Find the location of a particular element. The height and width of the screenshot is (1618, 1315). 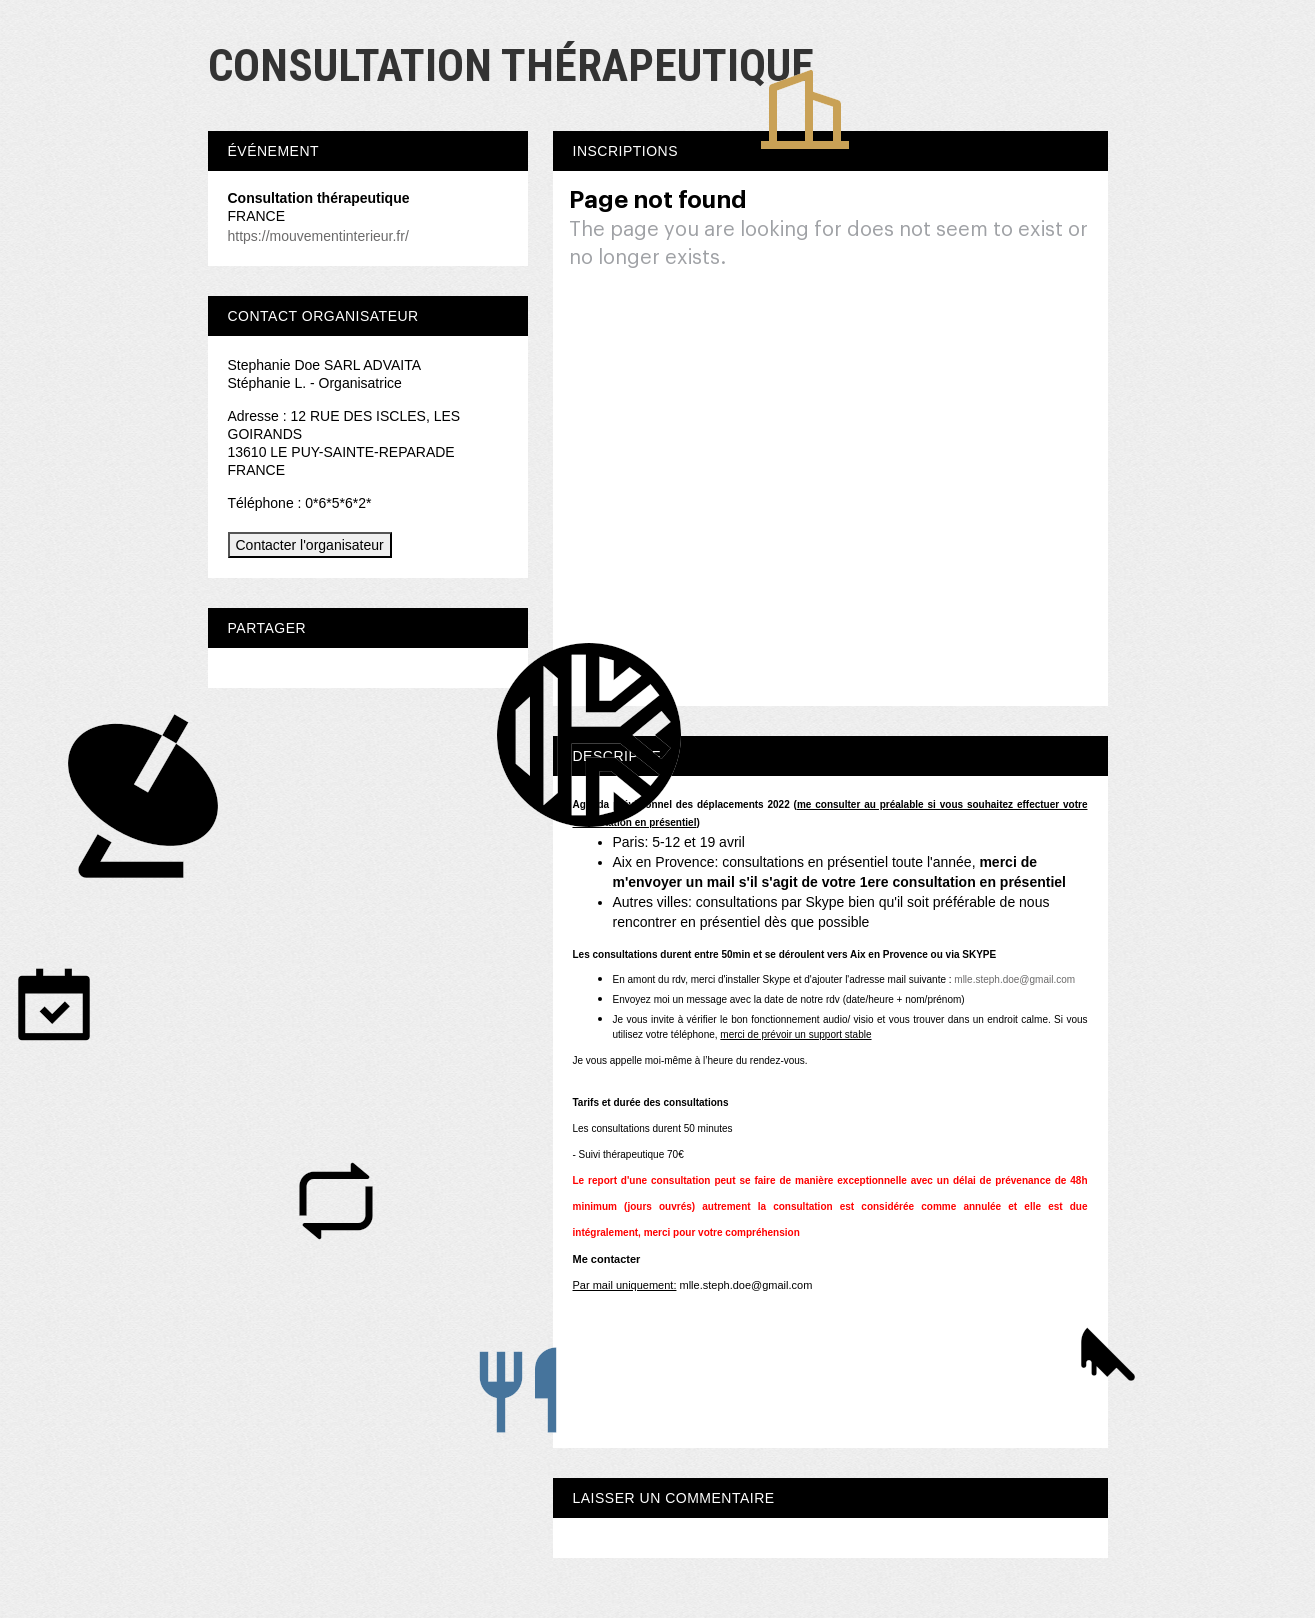

confirm a scheduled event or appointment is located at coordinates (54, 1008).